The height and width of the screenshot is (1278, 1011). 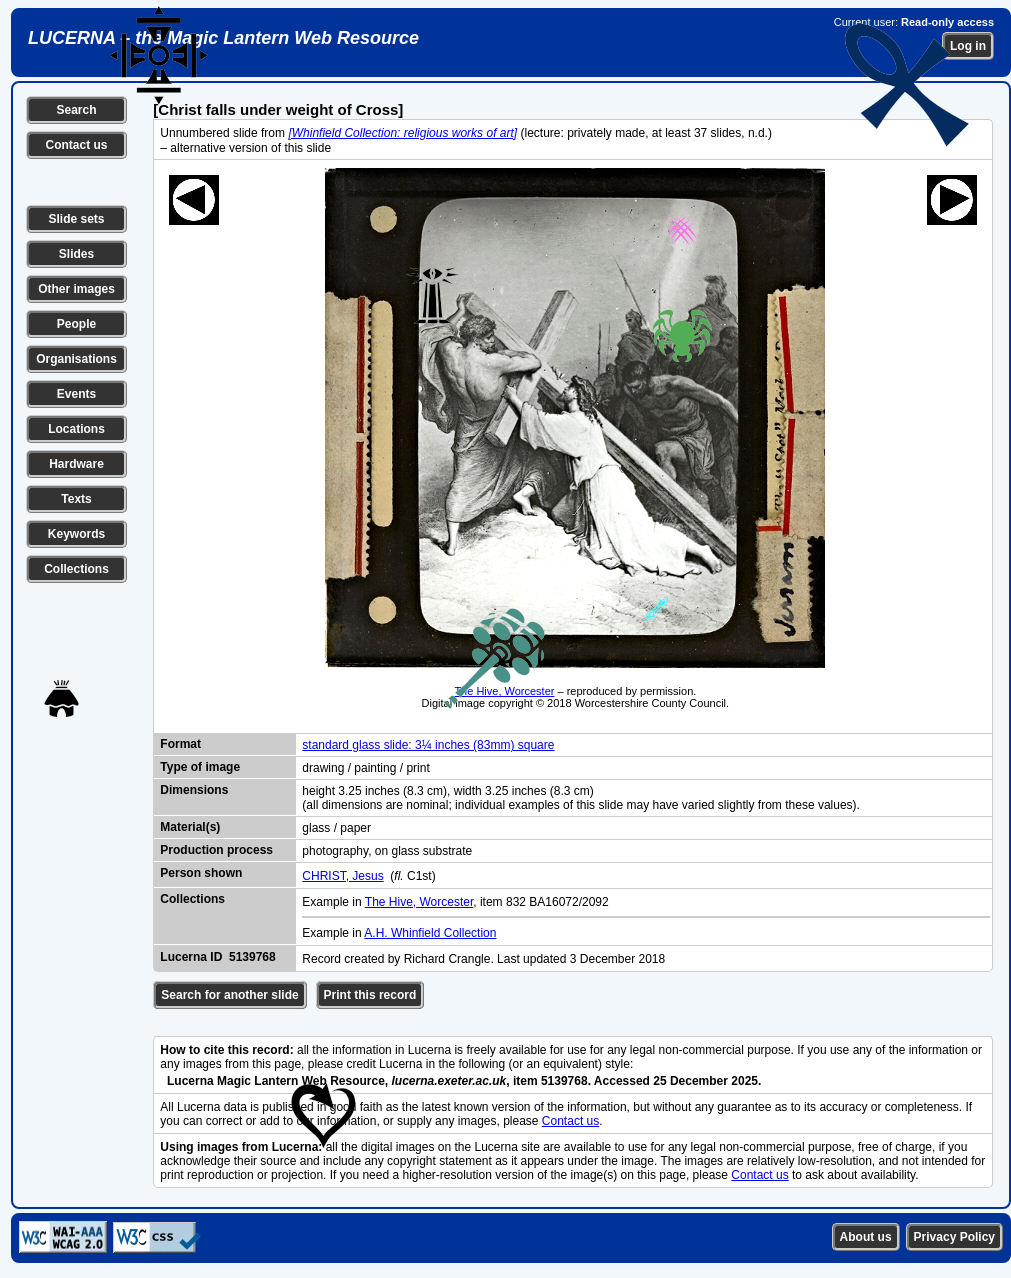 I want to click on indicates pest or bug-related content, so click(x=682, y=334).